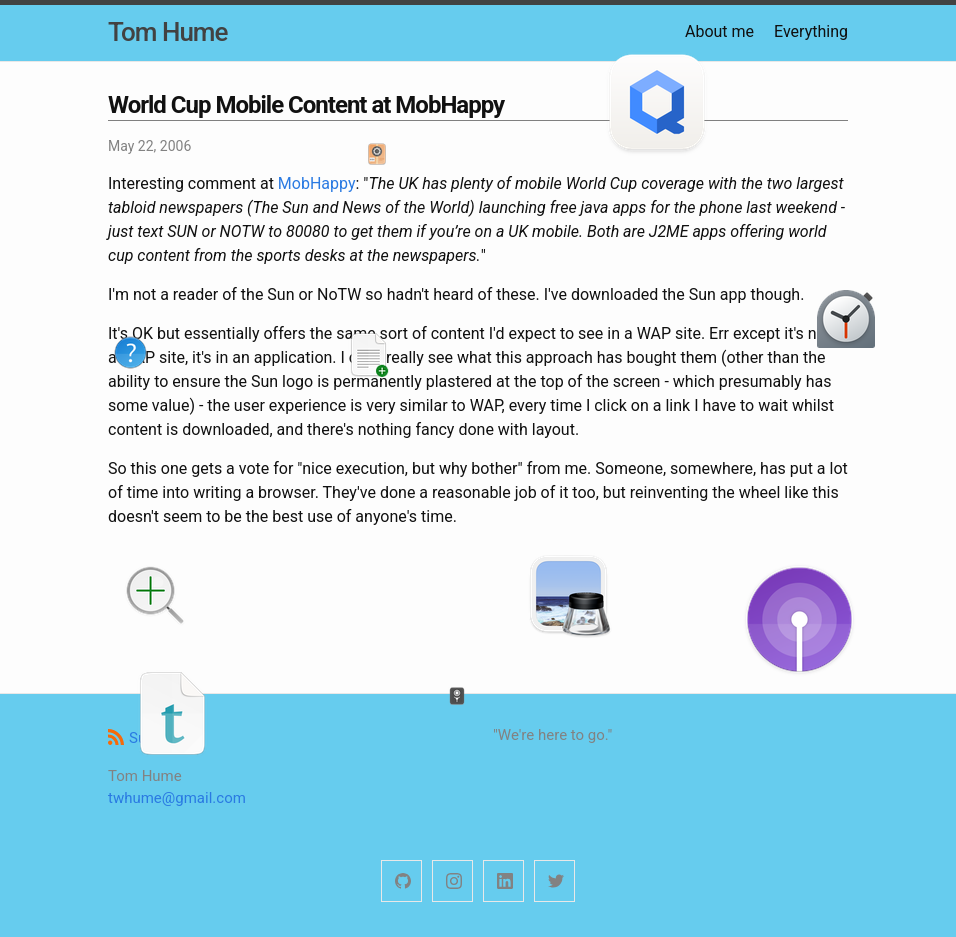  Describe the element at coordinates (377, 154) in the screenshot. I see `indicates package manager is processing` at that location.